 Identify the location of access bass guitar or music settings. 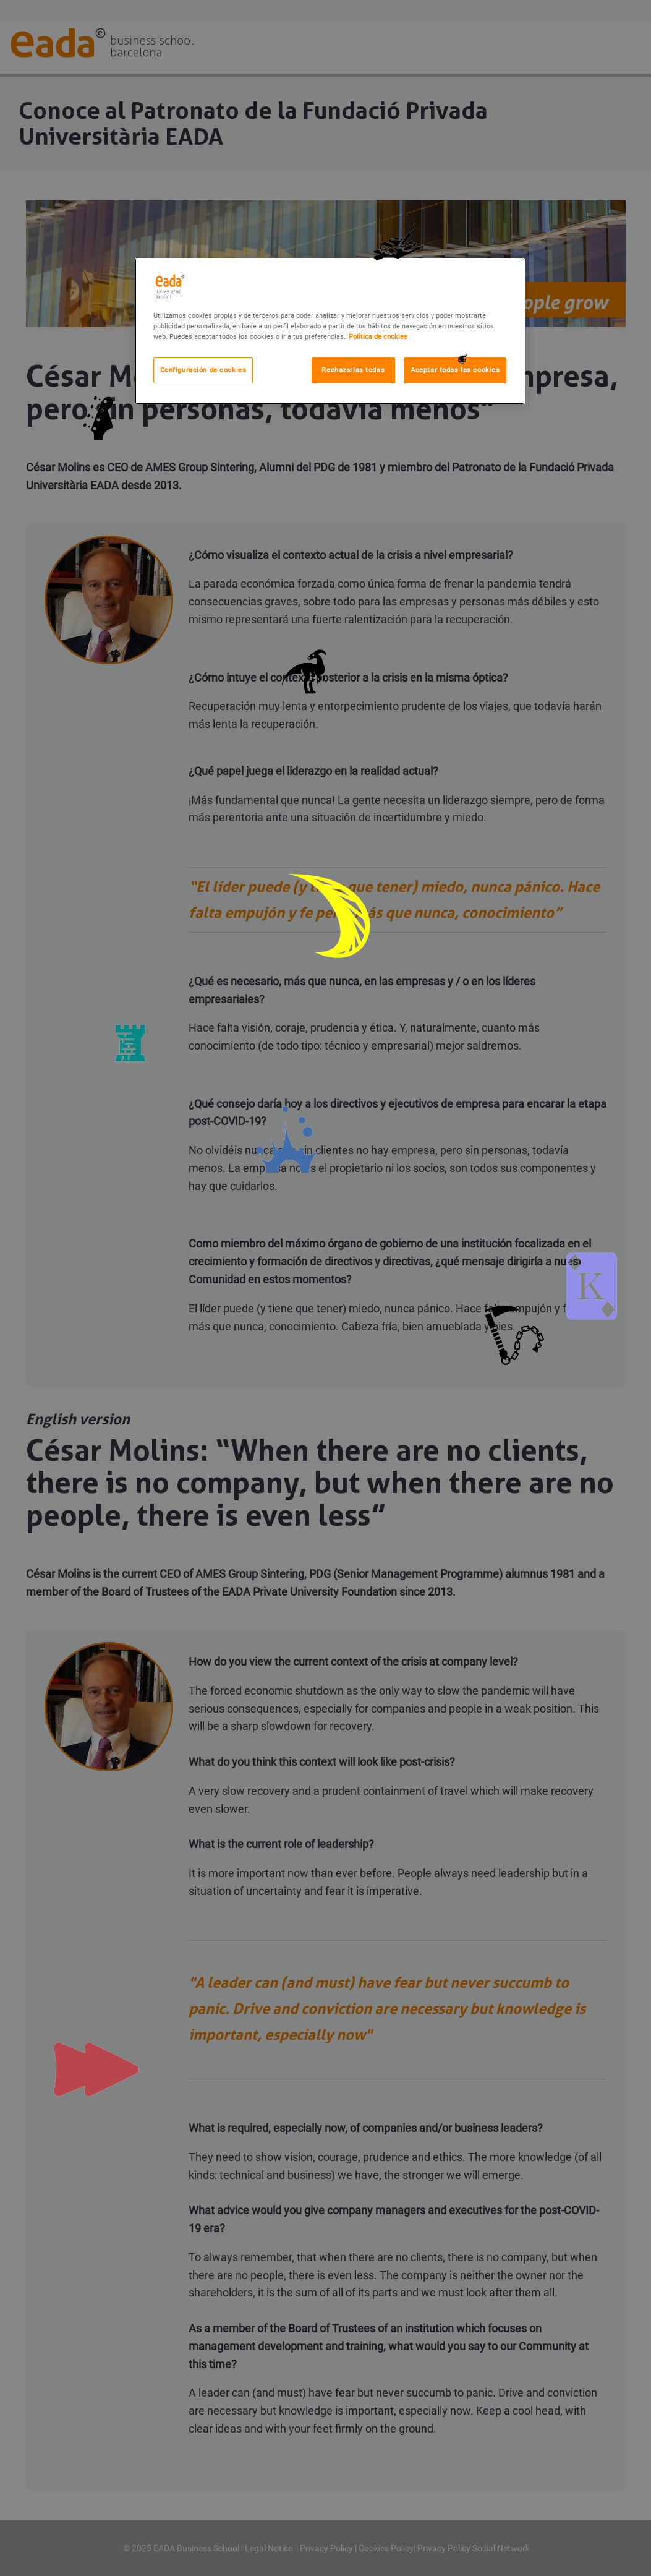
(98, 417).